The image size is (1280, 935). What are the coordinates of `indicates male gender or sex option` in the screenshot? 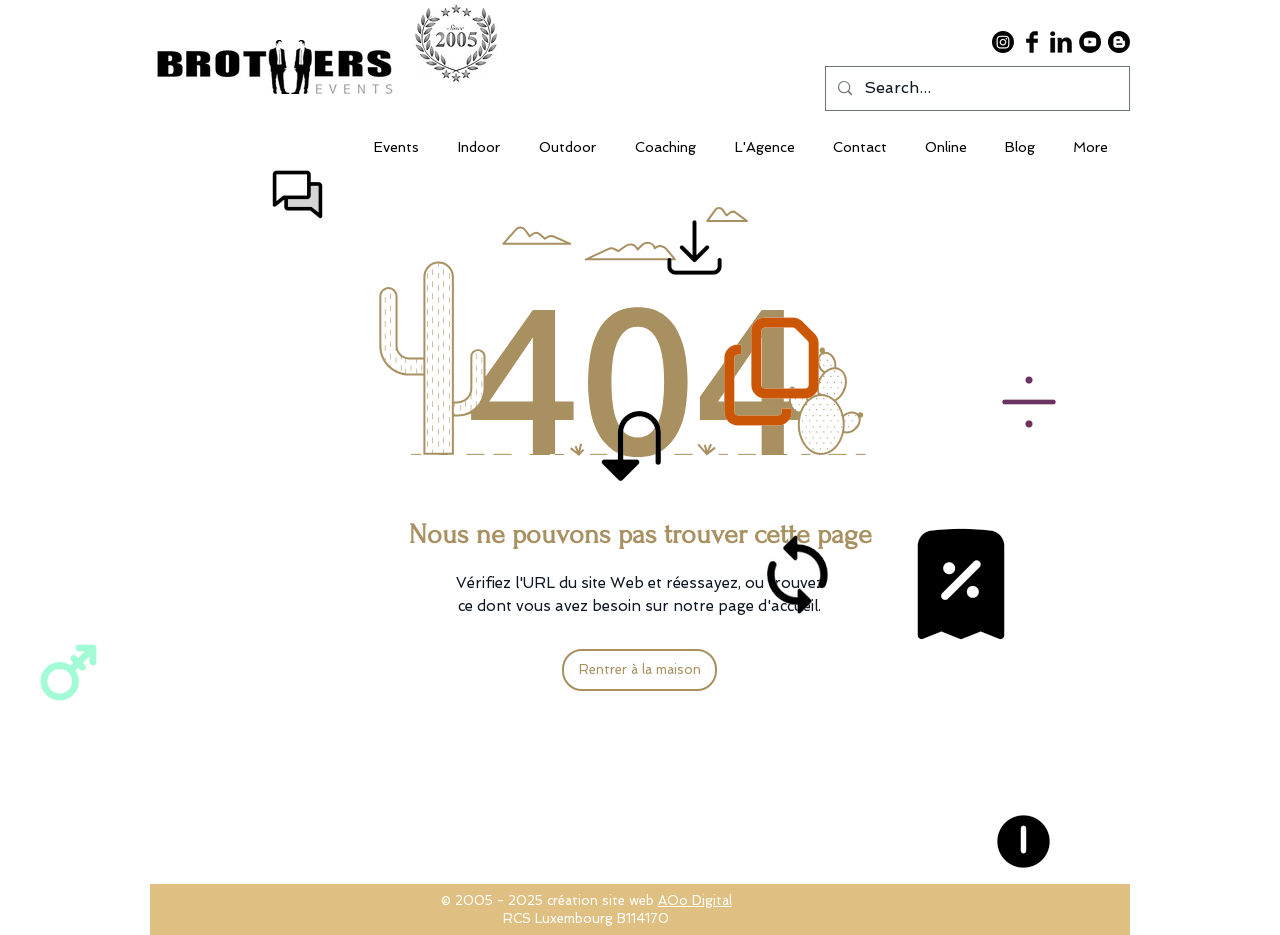 It's located at (65, 676).